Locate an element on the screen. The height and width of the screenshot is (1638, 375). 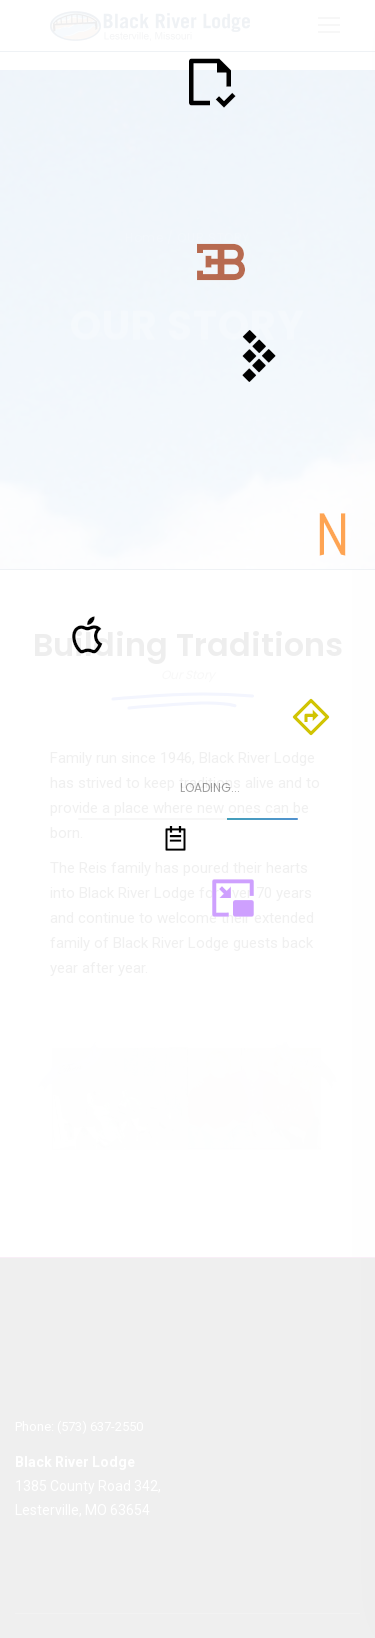
view your to-do list is located at coordinates (175, 839).